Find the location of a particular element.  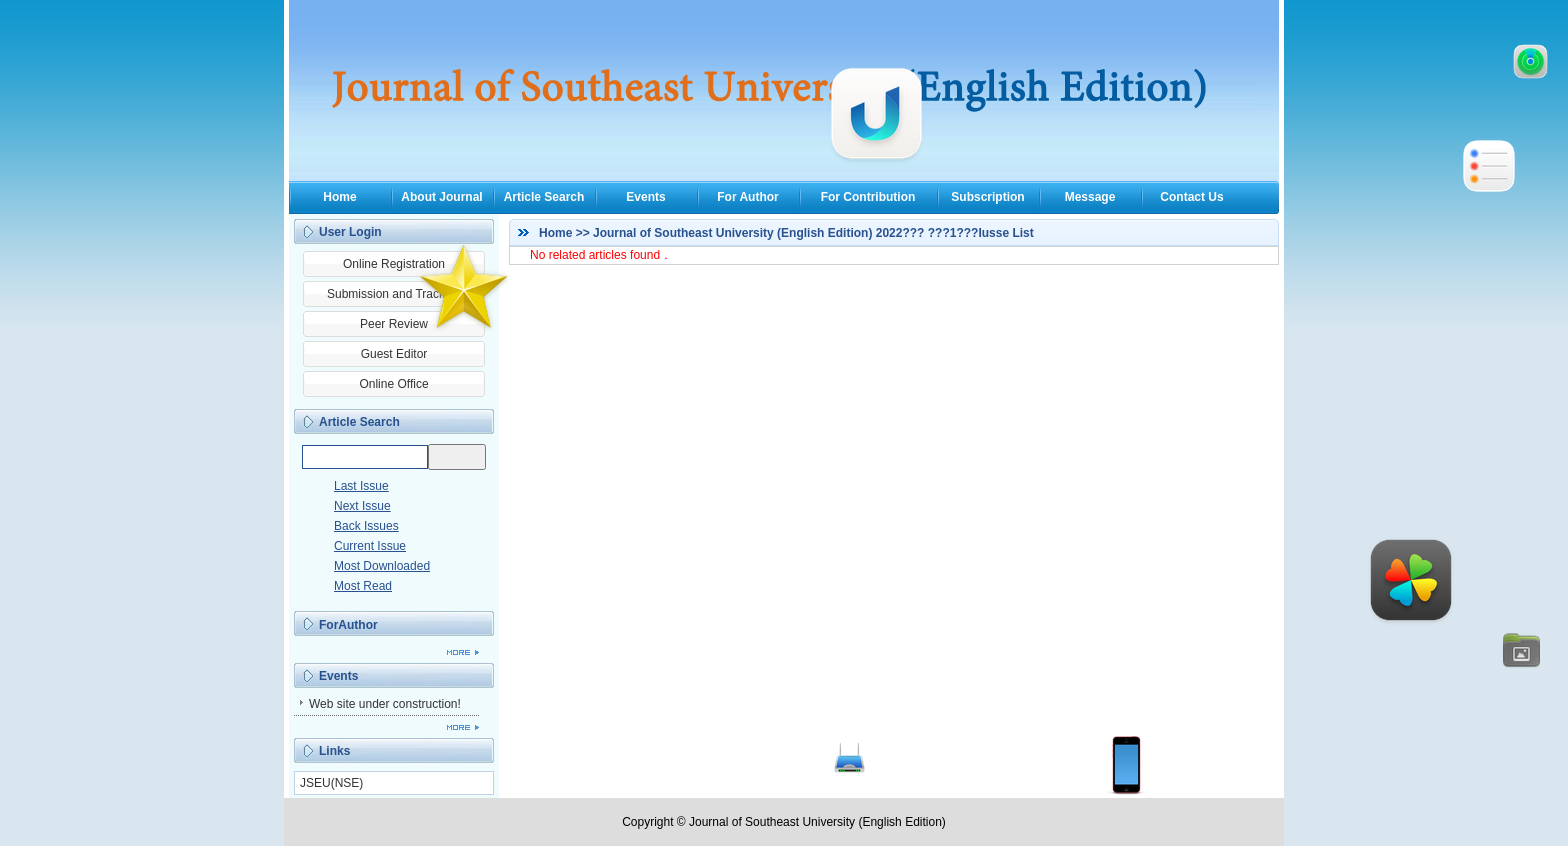

network modem or router device status is located at coordinates (849, 757).